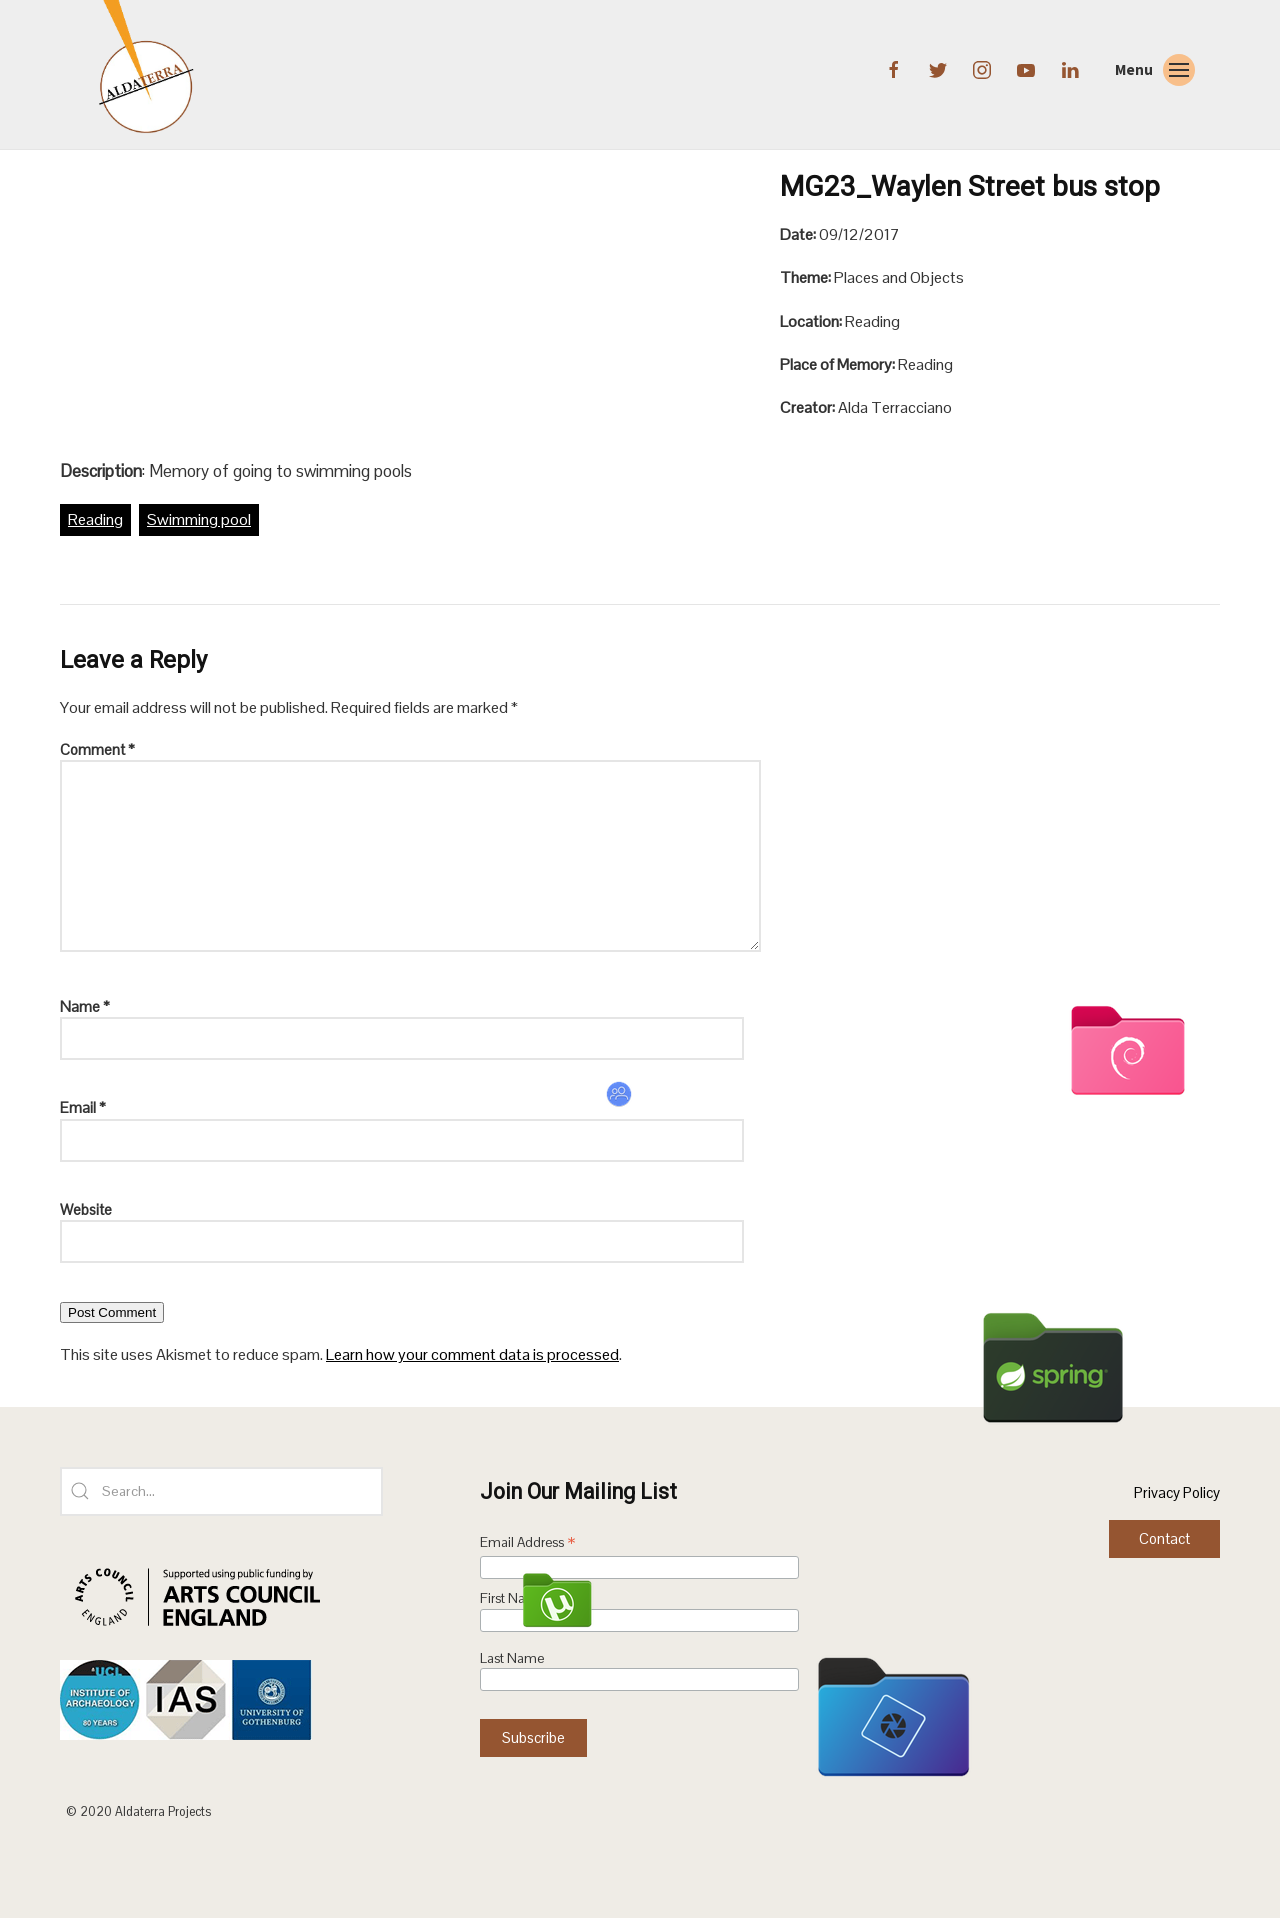 The width and height of the screenshot is (1280, 1918). Describe the element at coordinates (893, 1721) in the screenshot. I see `folder containing adobe photoshop elements files` at that location.